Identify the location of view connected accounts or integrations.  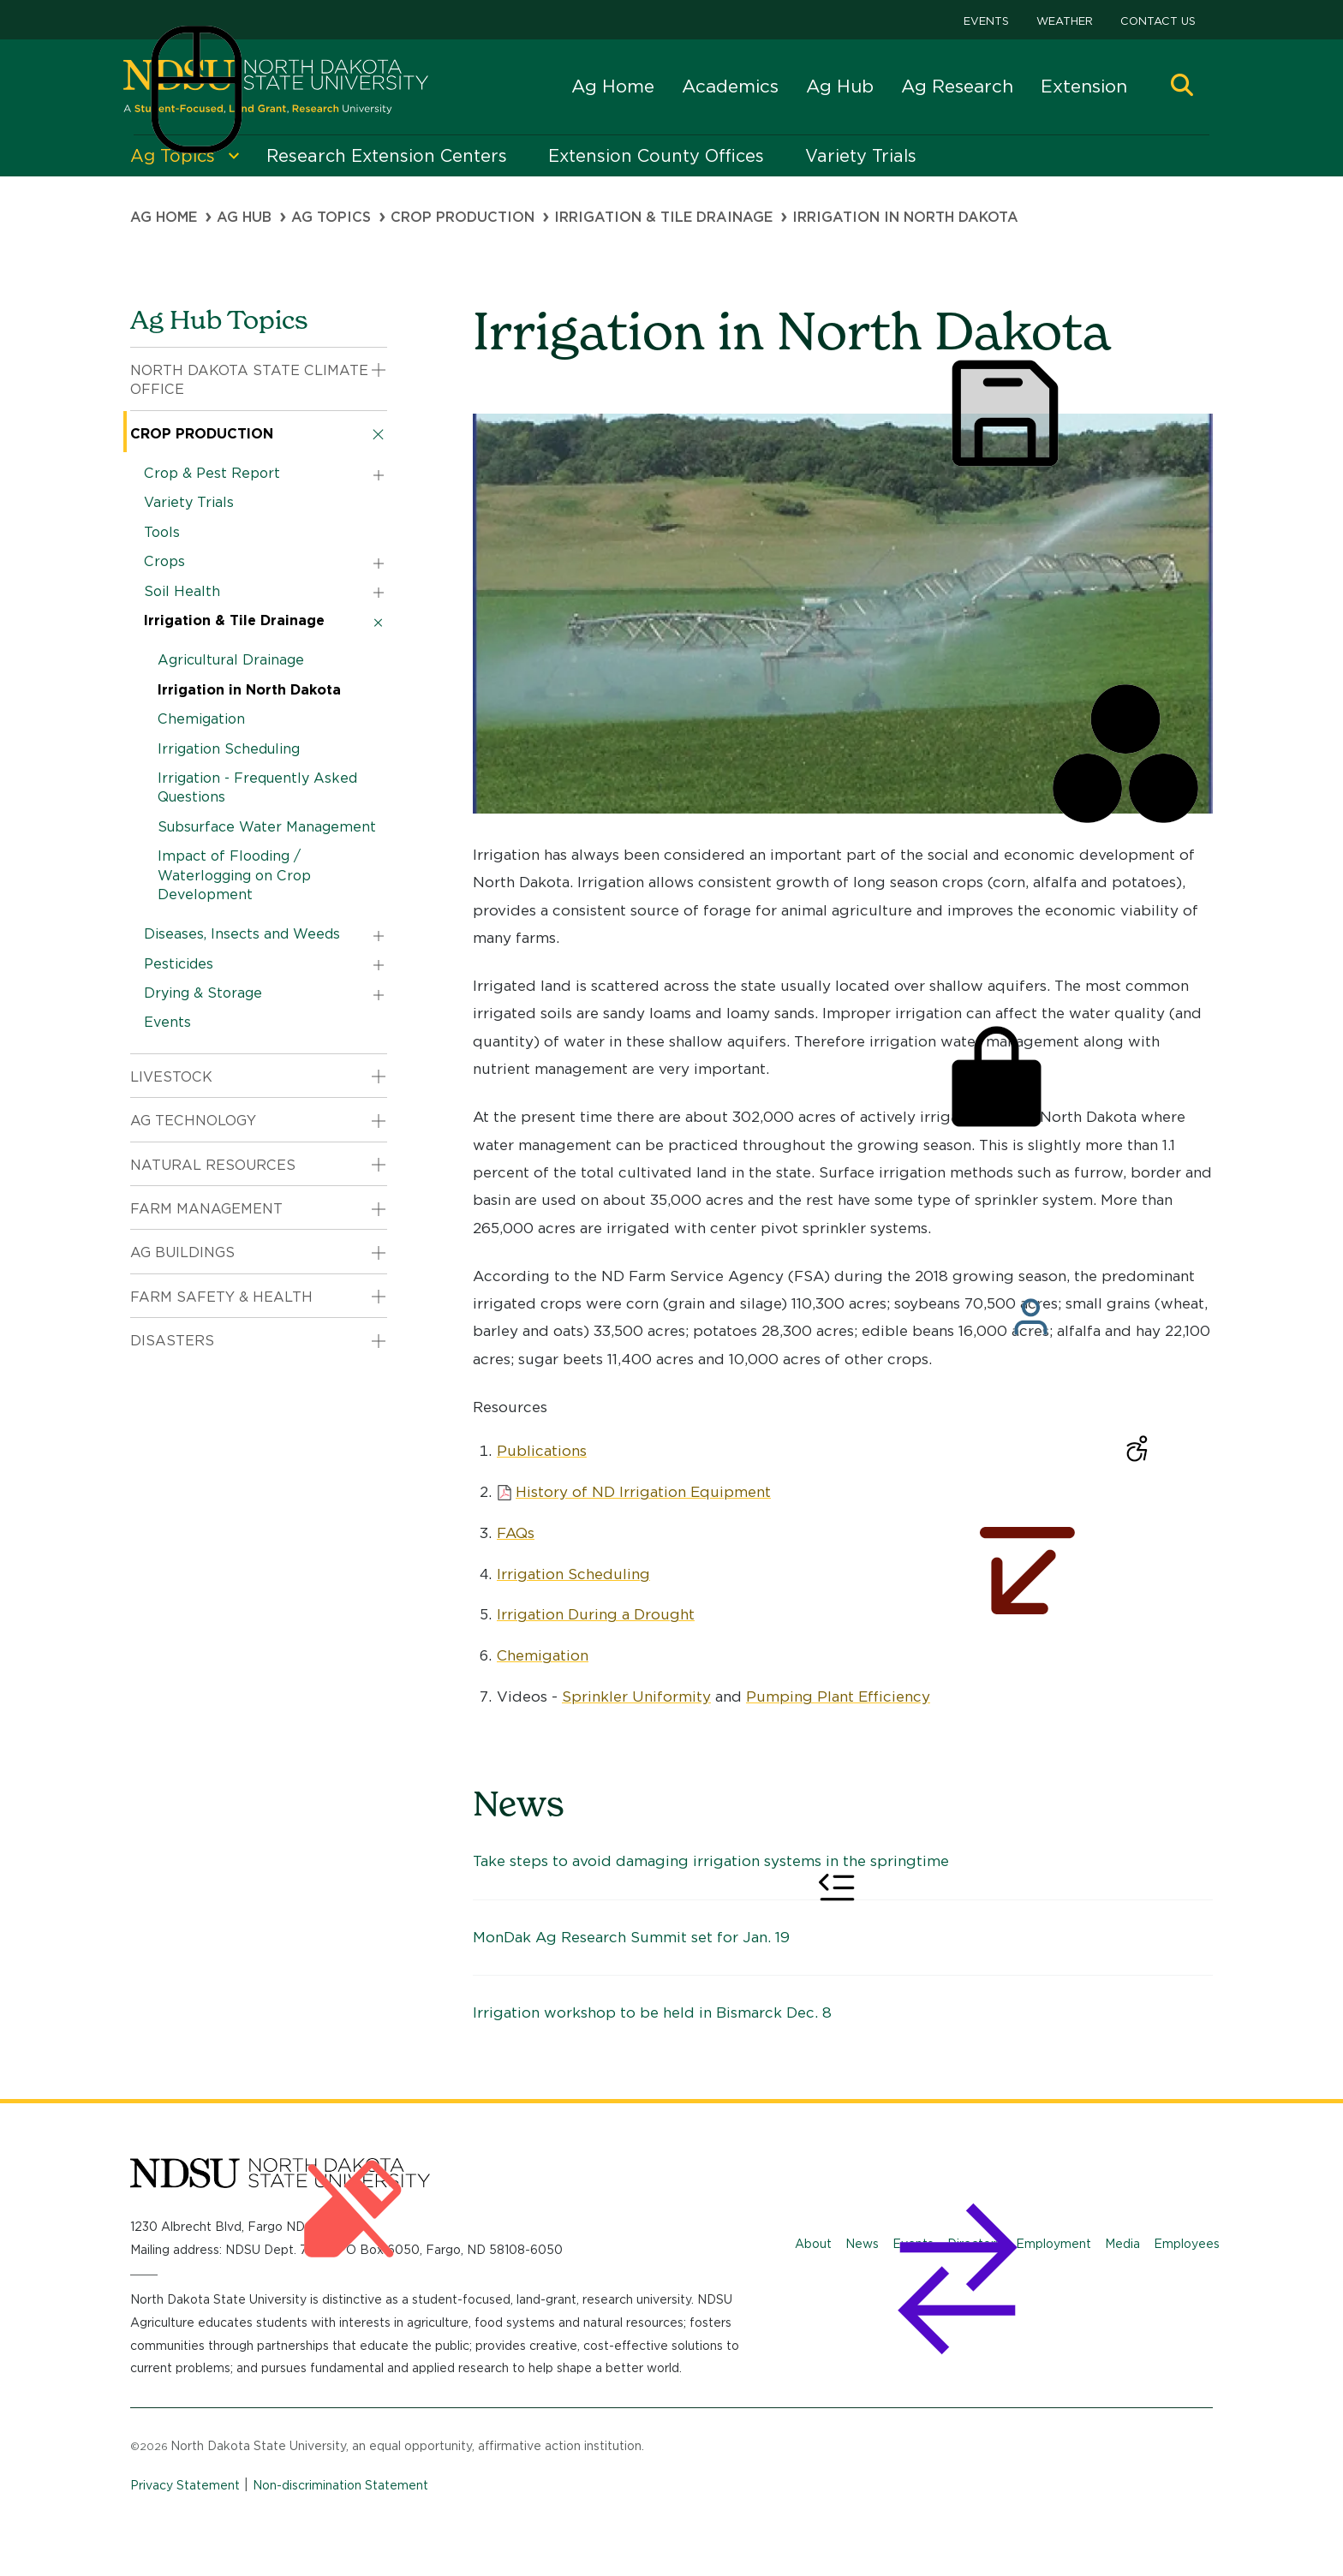
(1125, 754).